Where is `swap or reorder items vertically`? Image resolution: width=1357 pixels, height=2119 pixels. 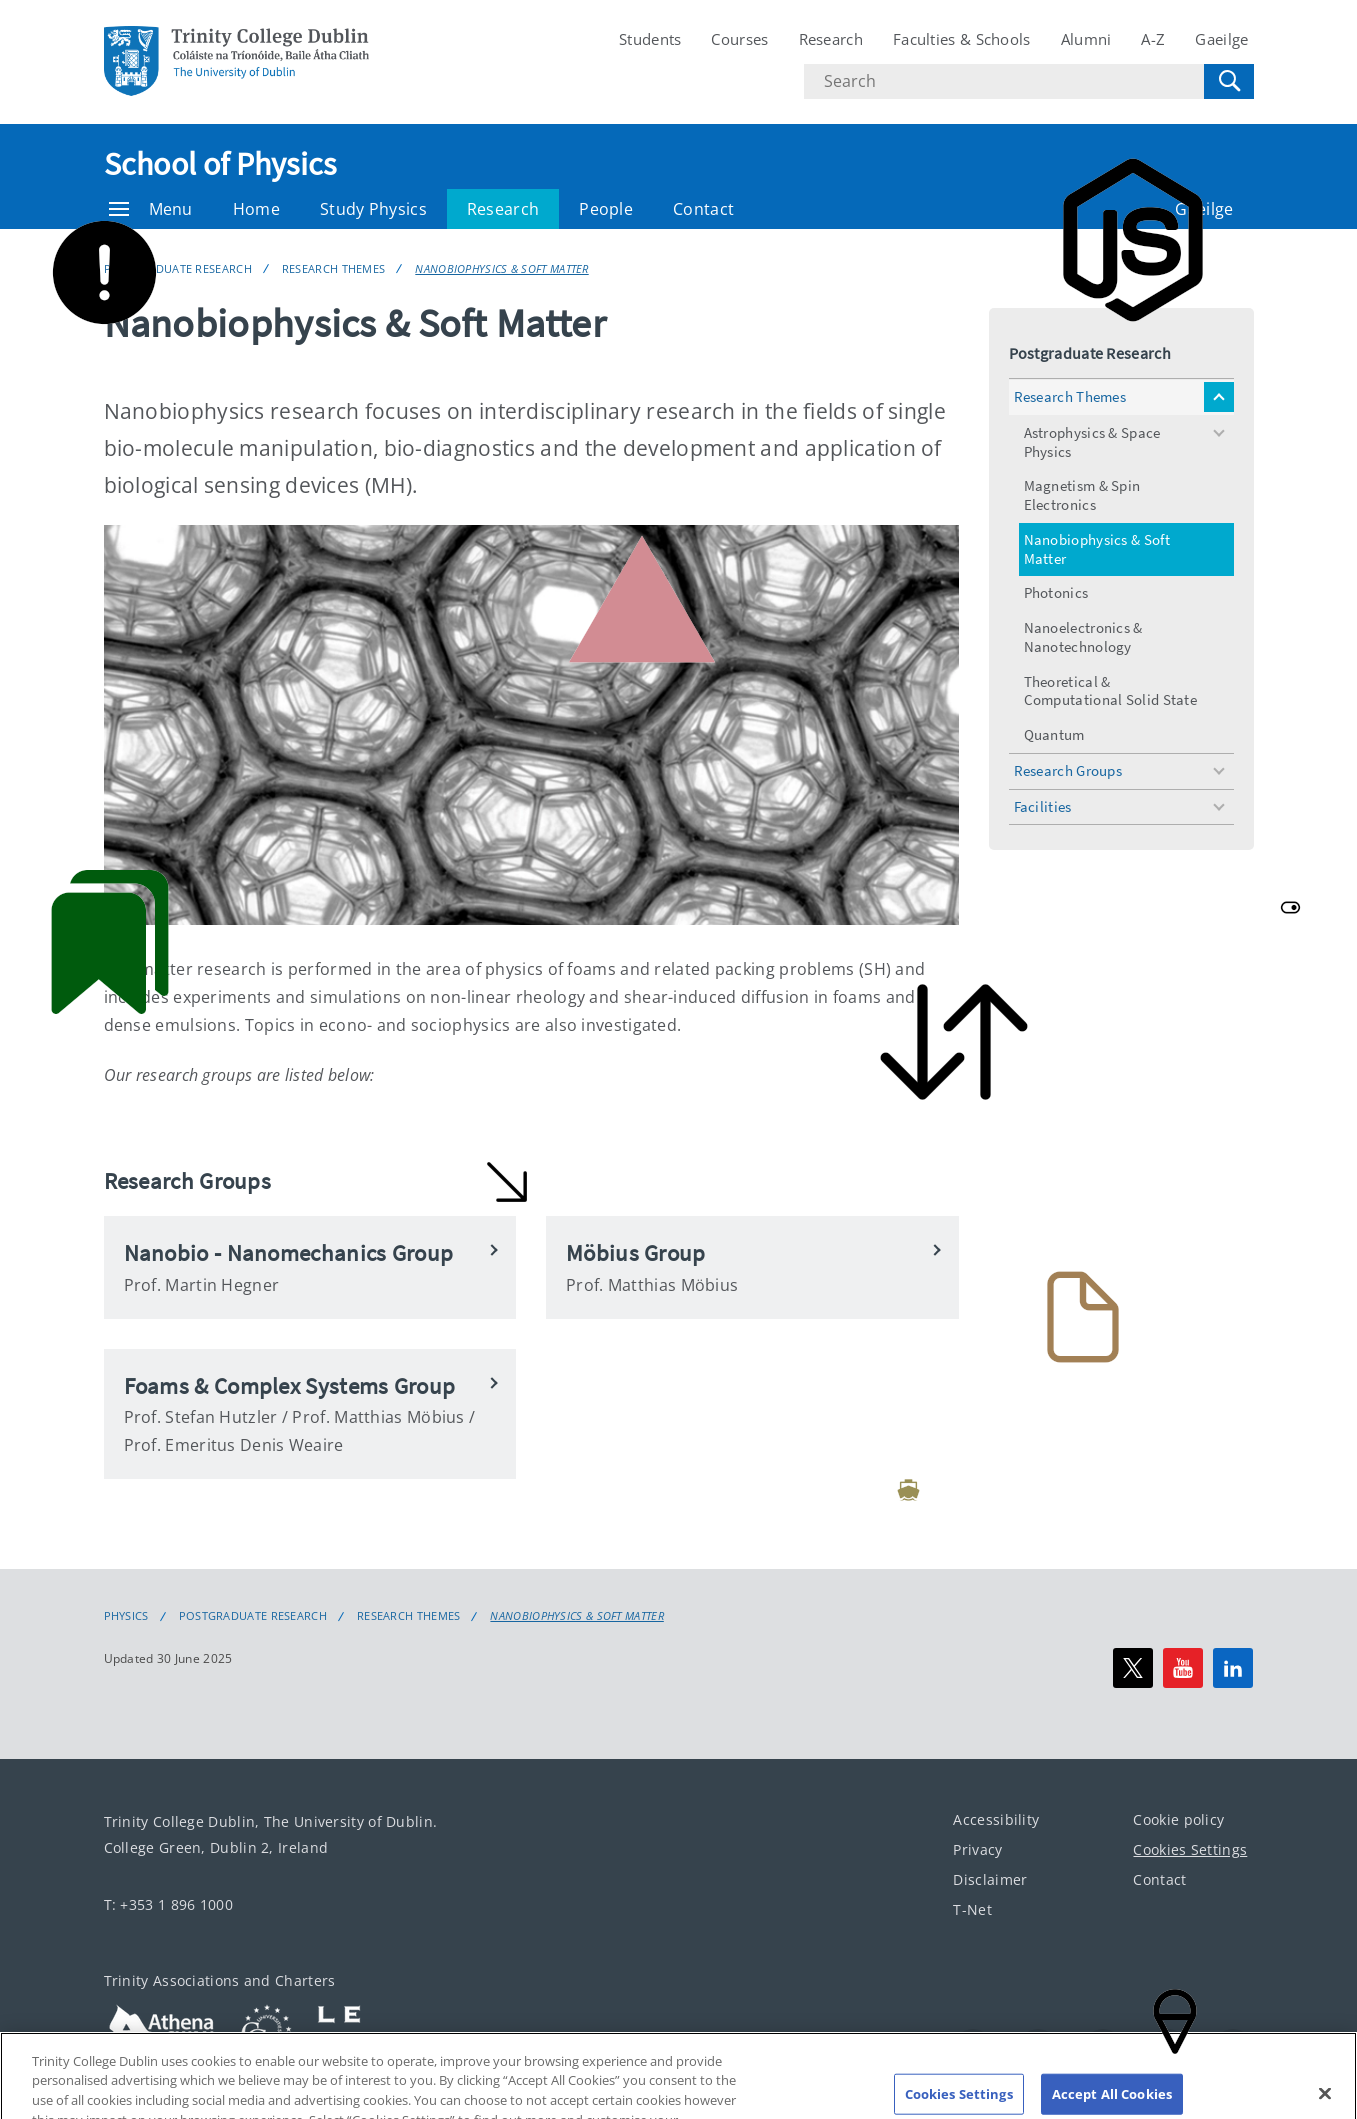 swap or reorder items vertically is located at coordinates (954, 1042).